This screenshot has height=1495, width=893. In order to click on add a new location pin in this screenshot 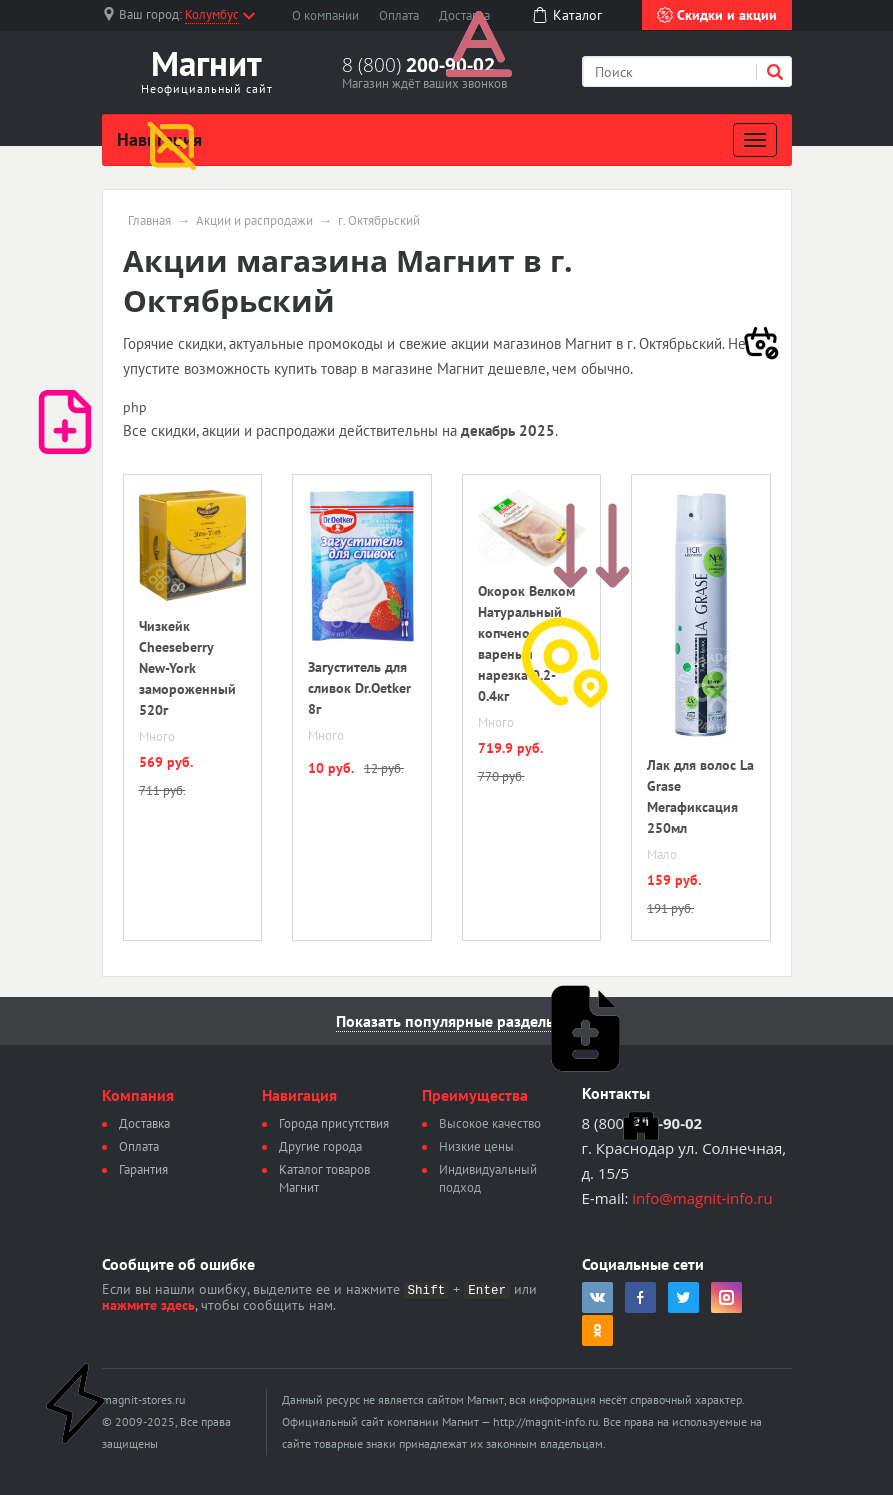, I will do `click(560, 660)`.